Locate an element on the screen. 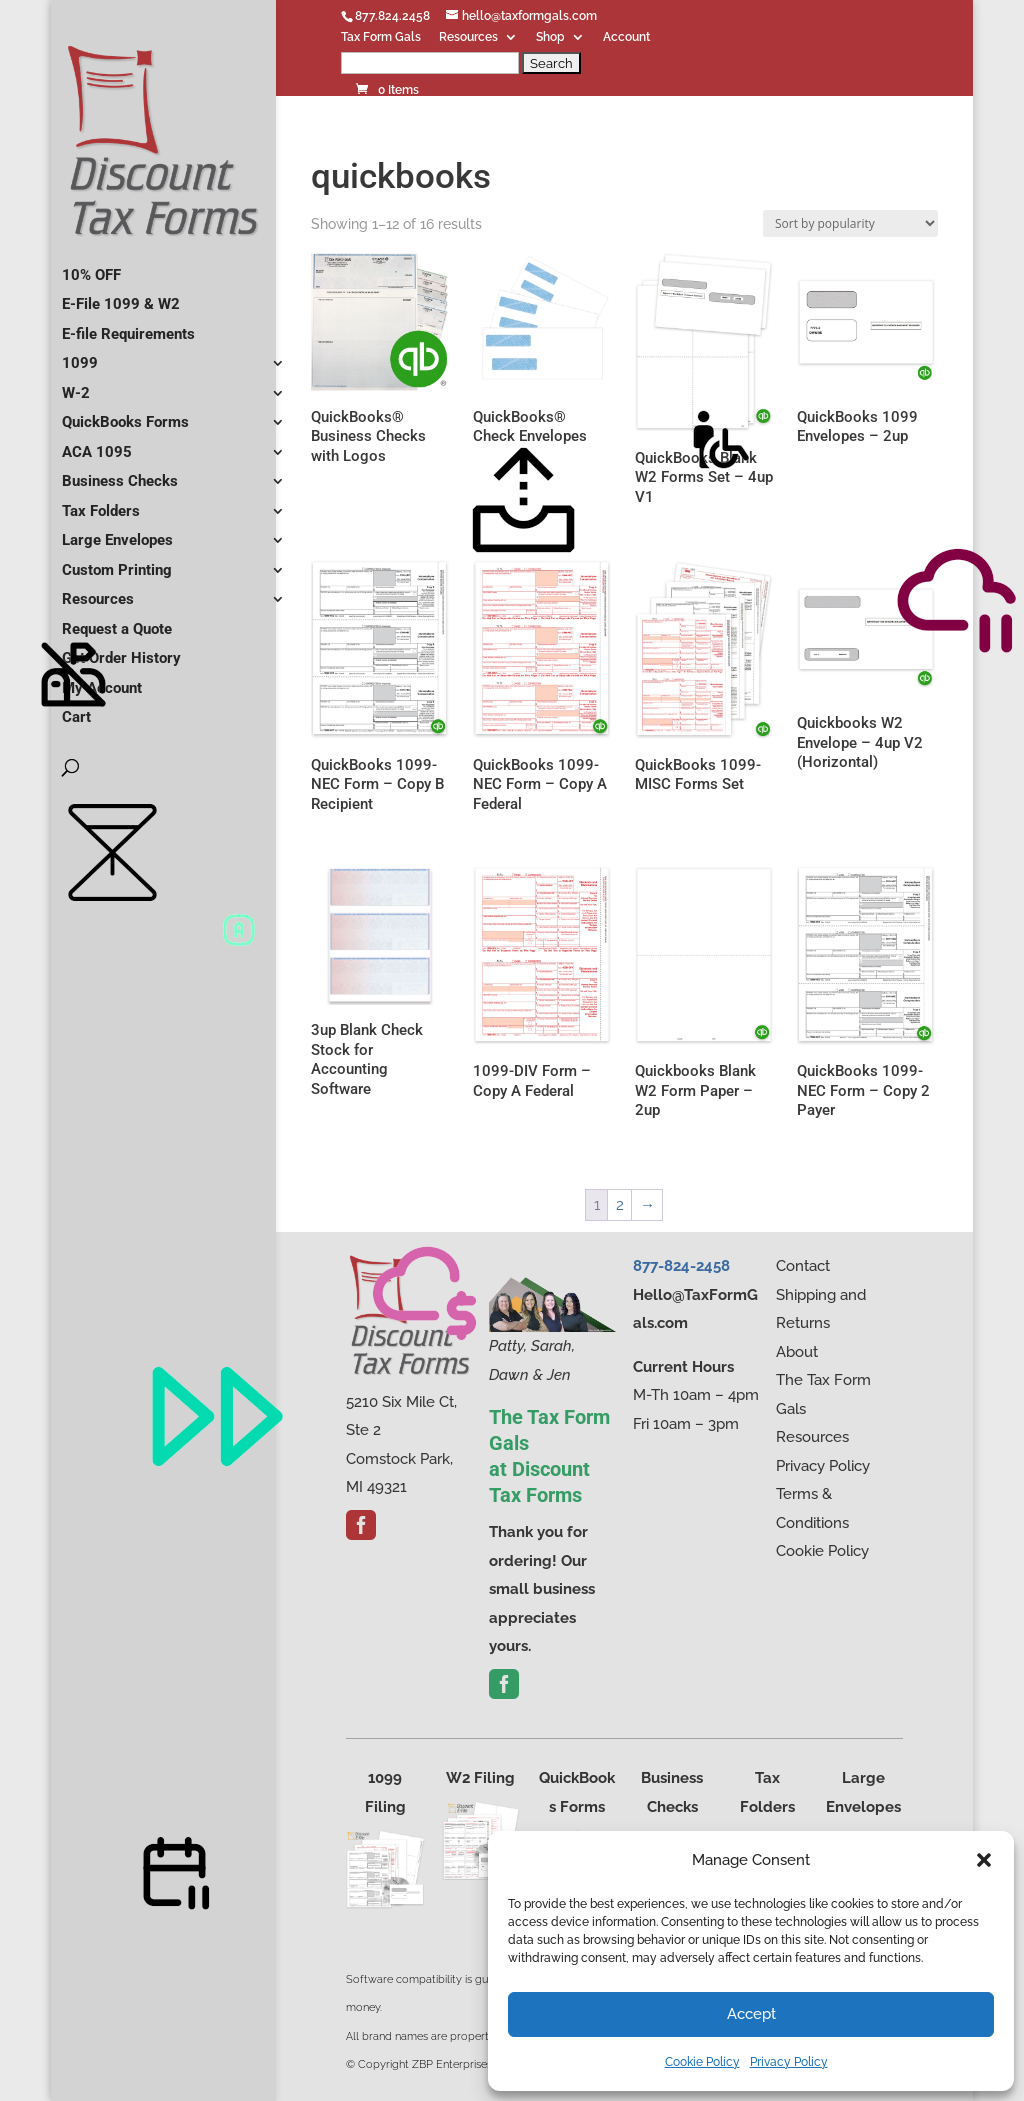 This screenshot has width=1024, height=2101. pause cloud sync or upload is located at coordinates (957, 592).